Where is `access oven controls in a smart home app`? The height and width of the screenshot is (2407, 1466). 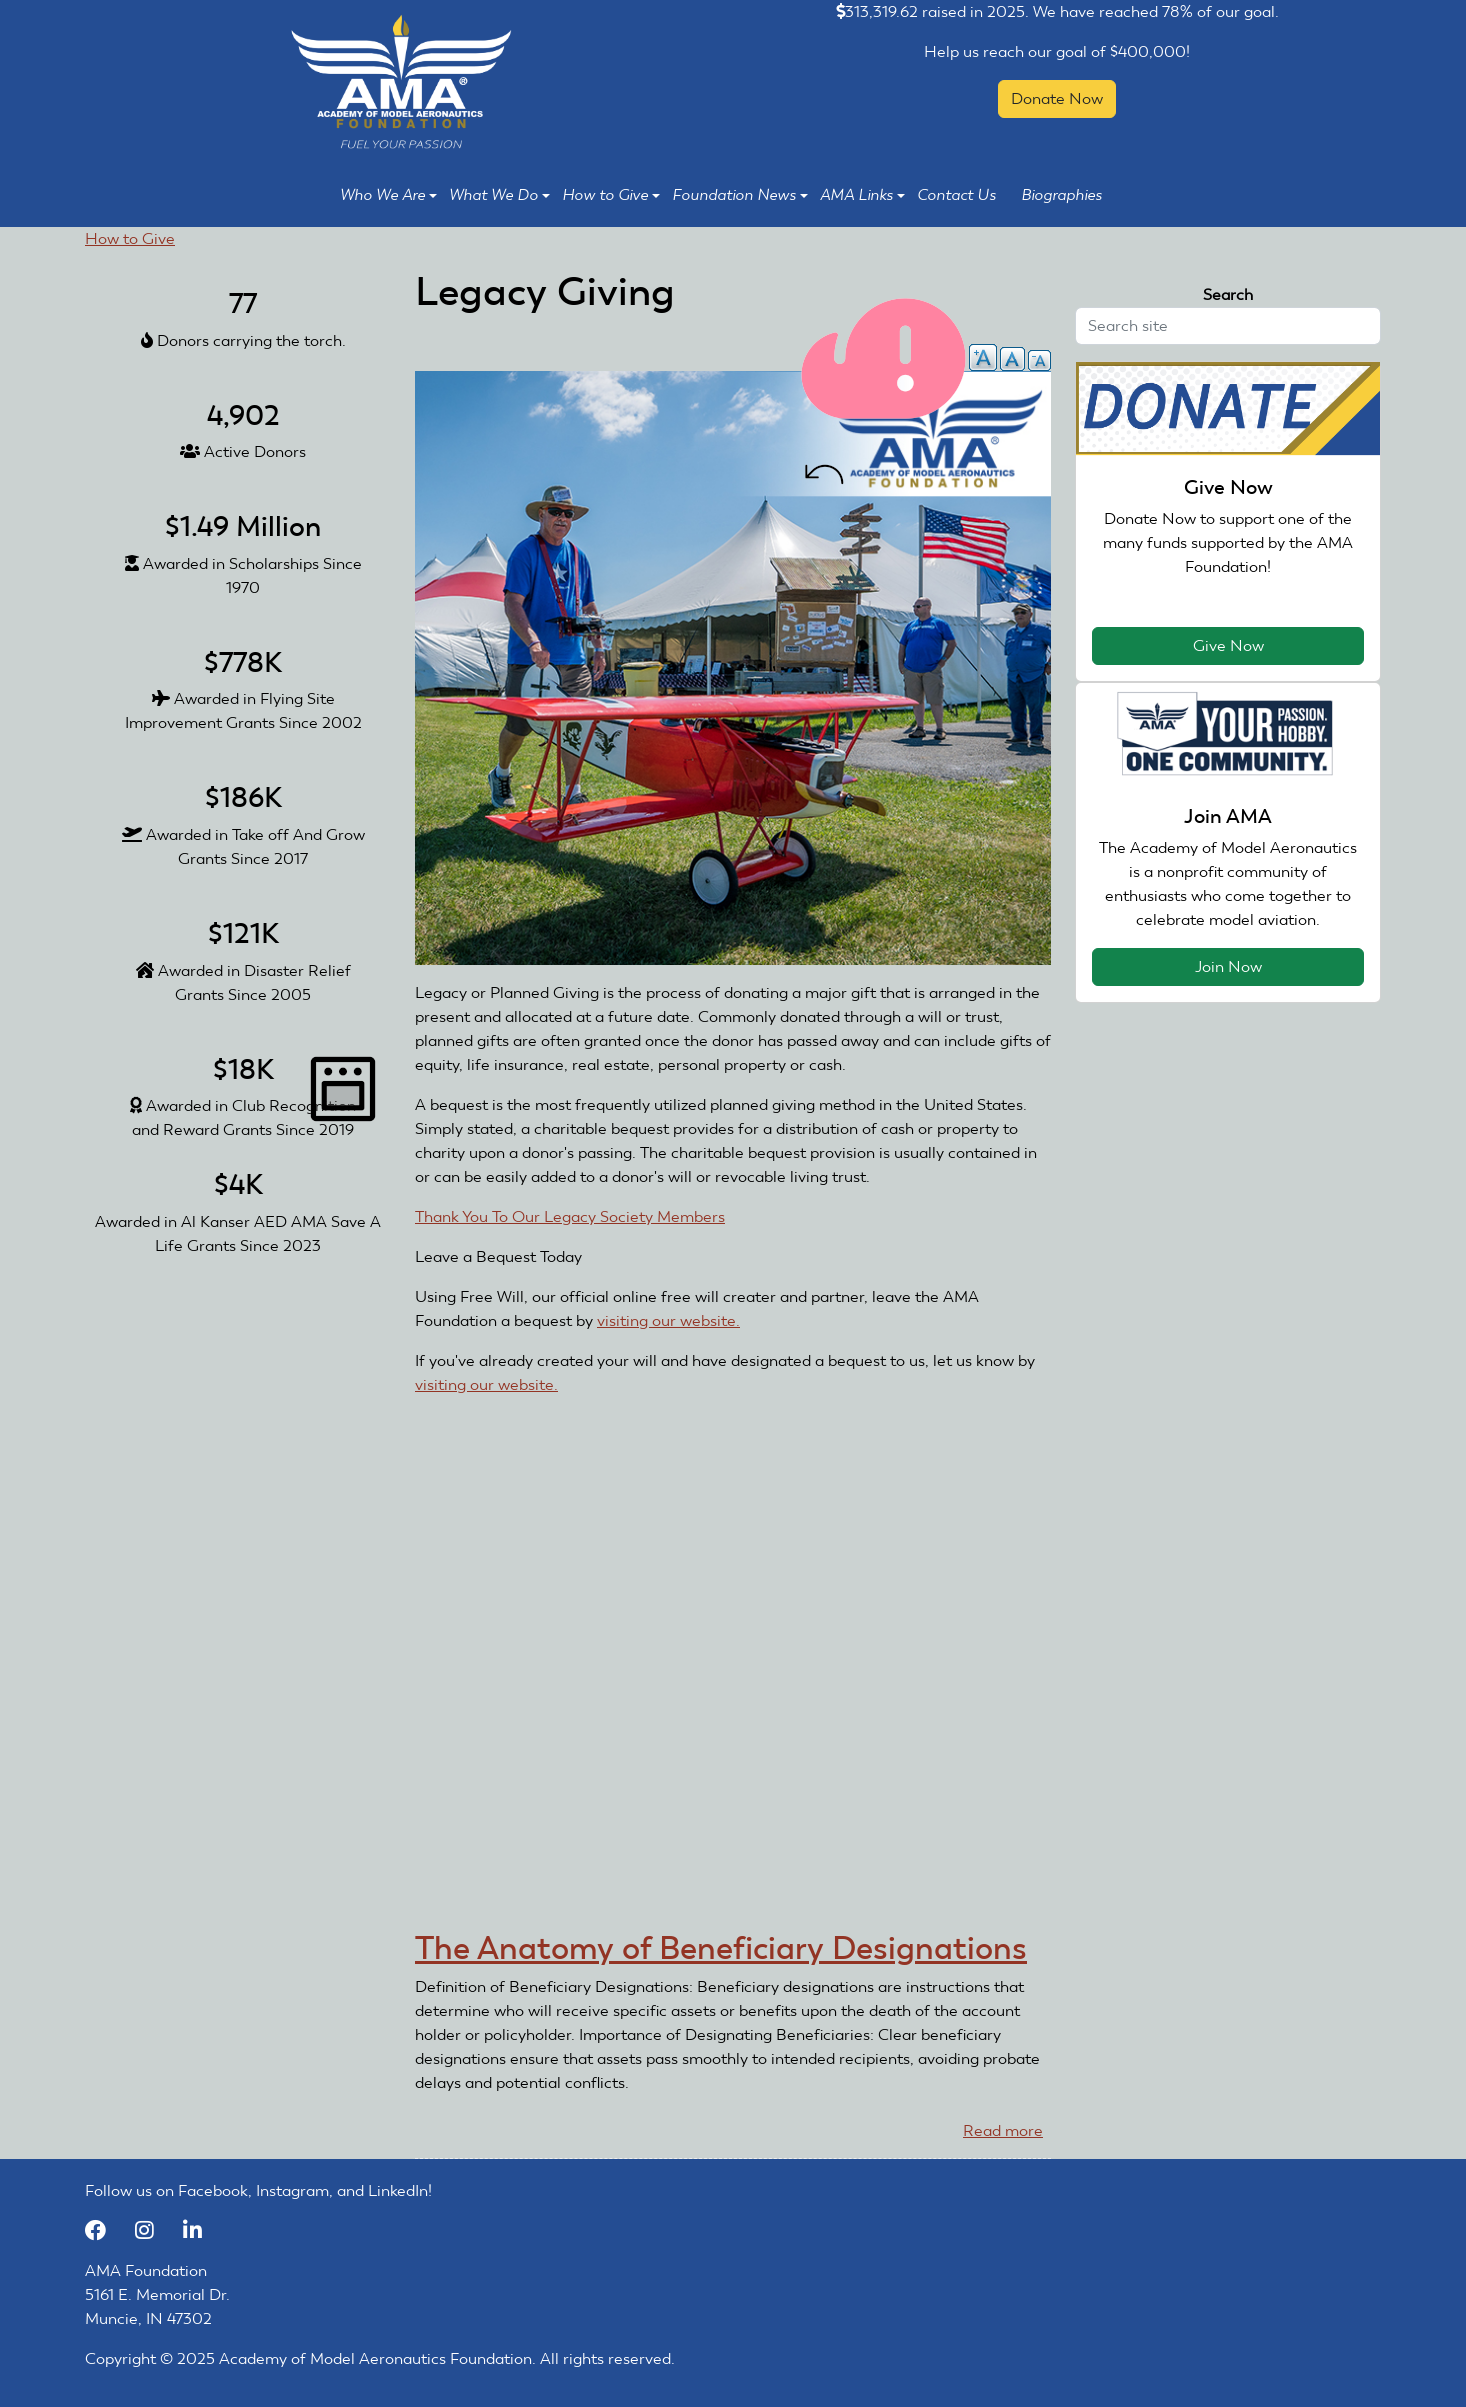 access oven controls in a smart home app is located at coordinates (343, 1089).